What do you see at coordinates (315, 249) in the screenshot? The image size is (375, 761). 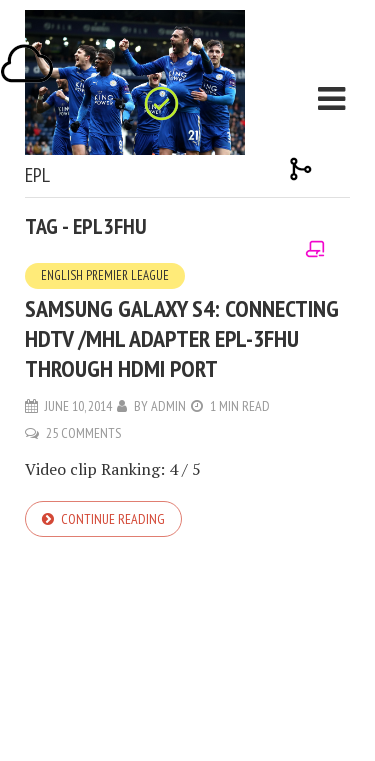 I see `remove a script or code file` at bounding box center [315, 249].